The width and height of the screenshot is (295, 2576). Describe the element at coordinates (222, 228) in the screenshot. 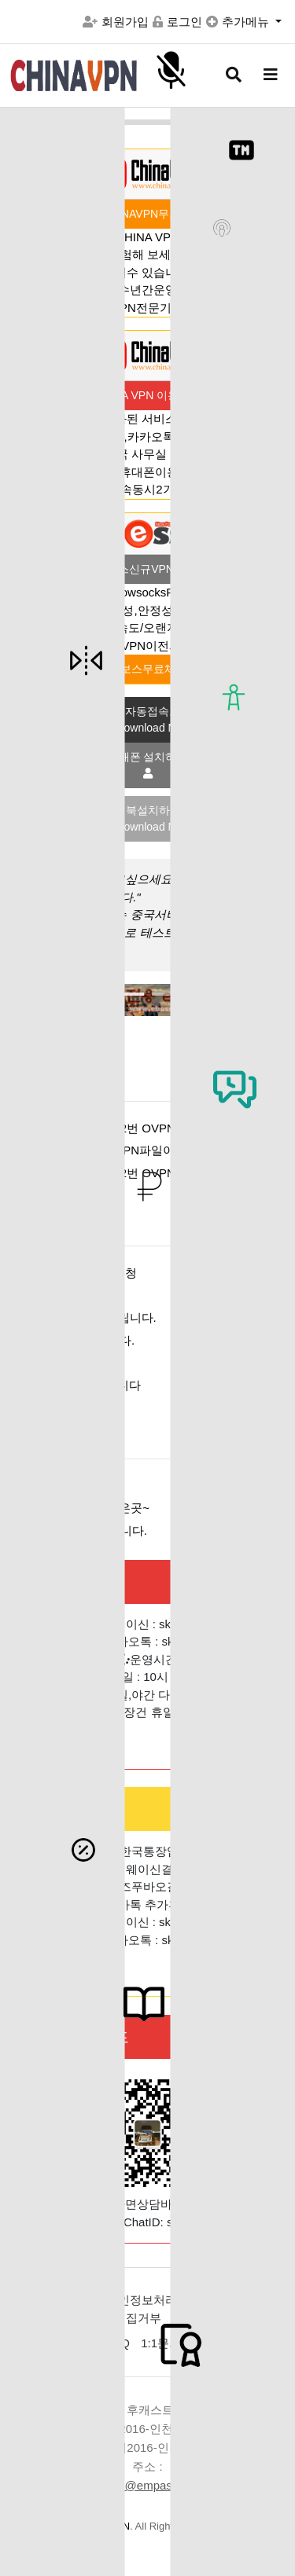

I see `open apple podcasts app` at that location.